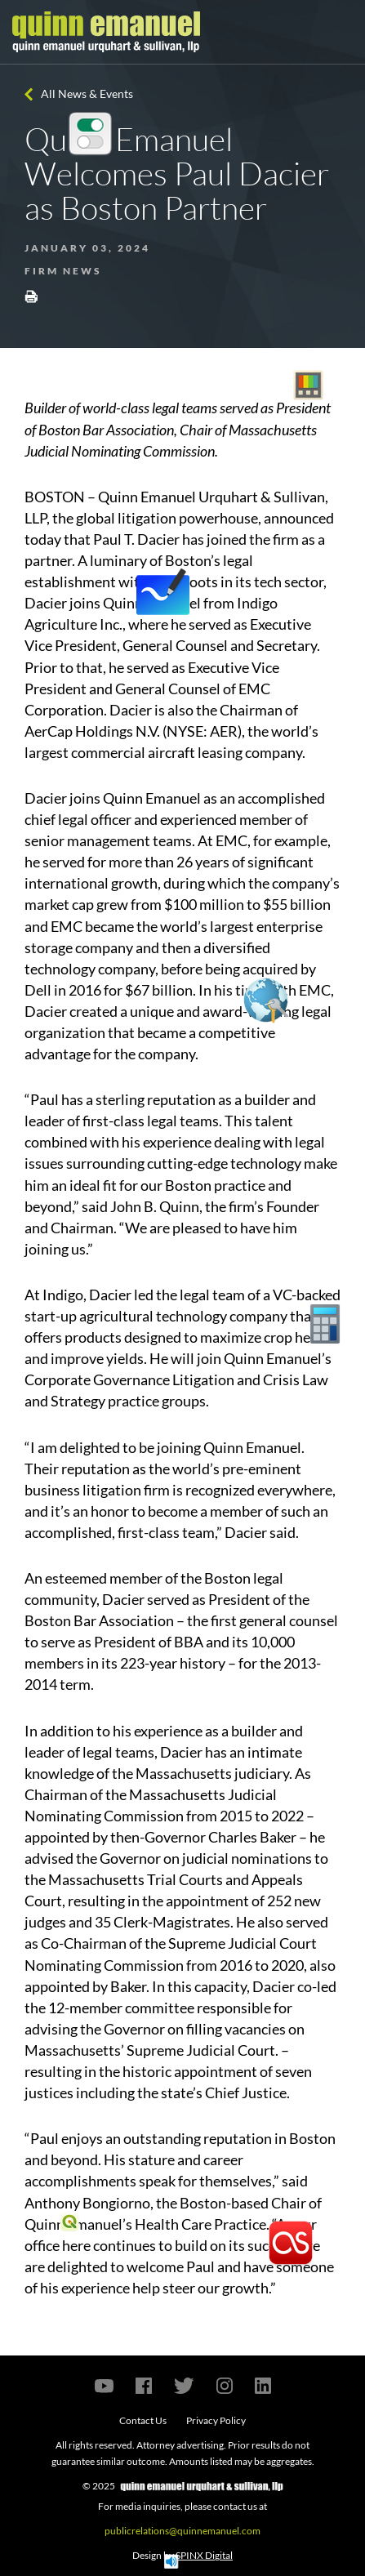 This screenshot has width=365, height=2576. Describe the element at coordinates (265, 1000) in the screenshot. I see `access global security or authentication settings` at that location.